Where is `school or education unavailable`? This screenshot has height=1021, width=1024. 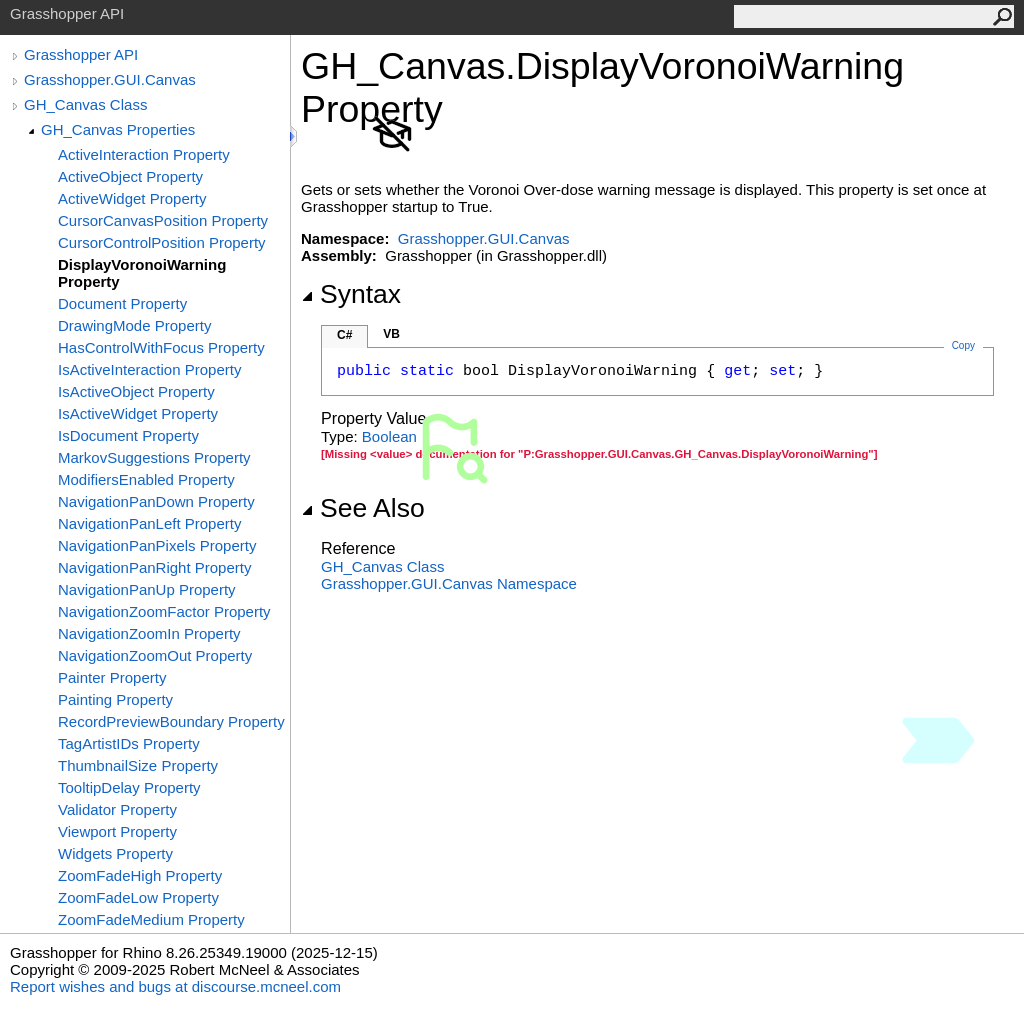 school or education unavailable is located at coordinates (392, 134).